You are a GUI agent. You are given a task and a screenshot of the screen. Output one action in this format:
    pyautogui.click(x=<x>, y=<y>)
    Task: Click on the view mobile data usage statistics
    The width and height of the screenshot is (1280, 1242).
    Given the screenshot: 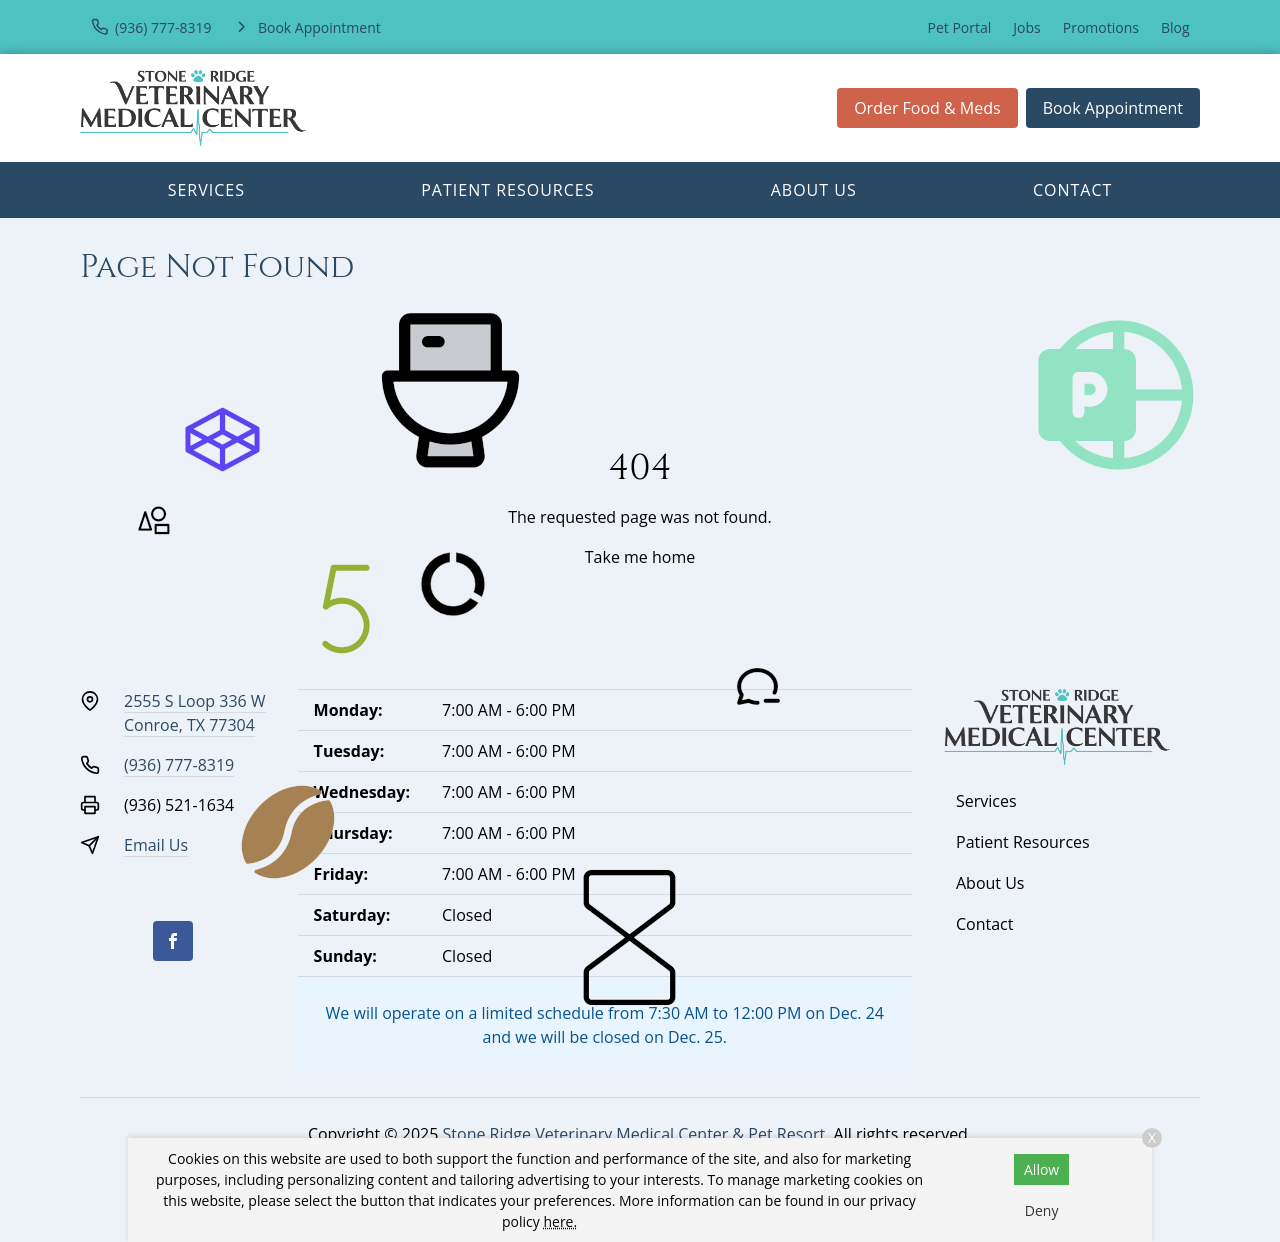 What is the action you would take?
    pyautogui.click(x=453, y=584)
    